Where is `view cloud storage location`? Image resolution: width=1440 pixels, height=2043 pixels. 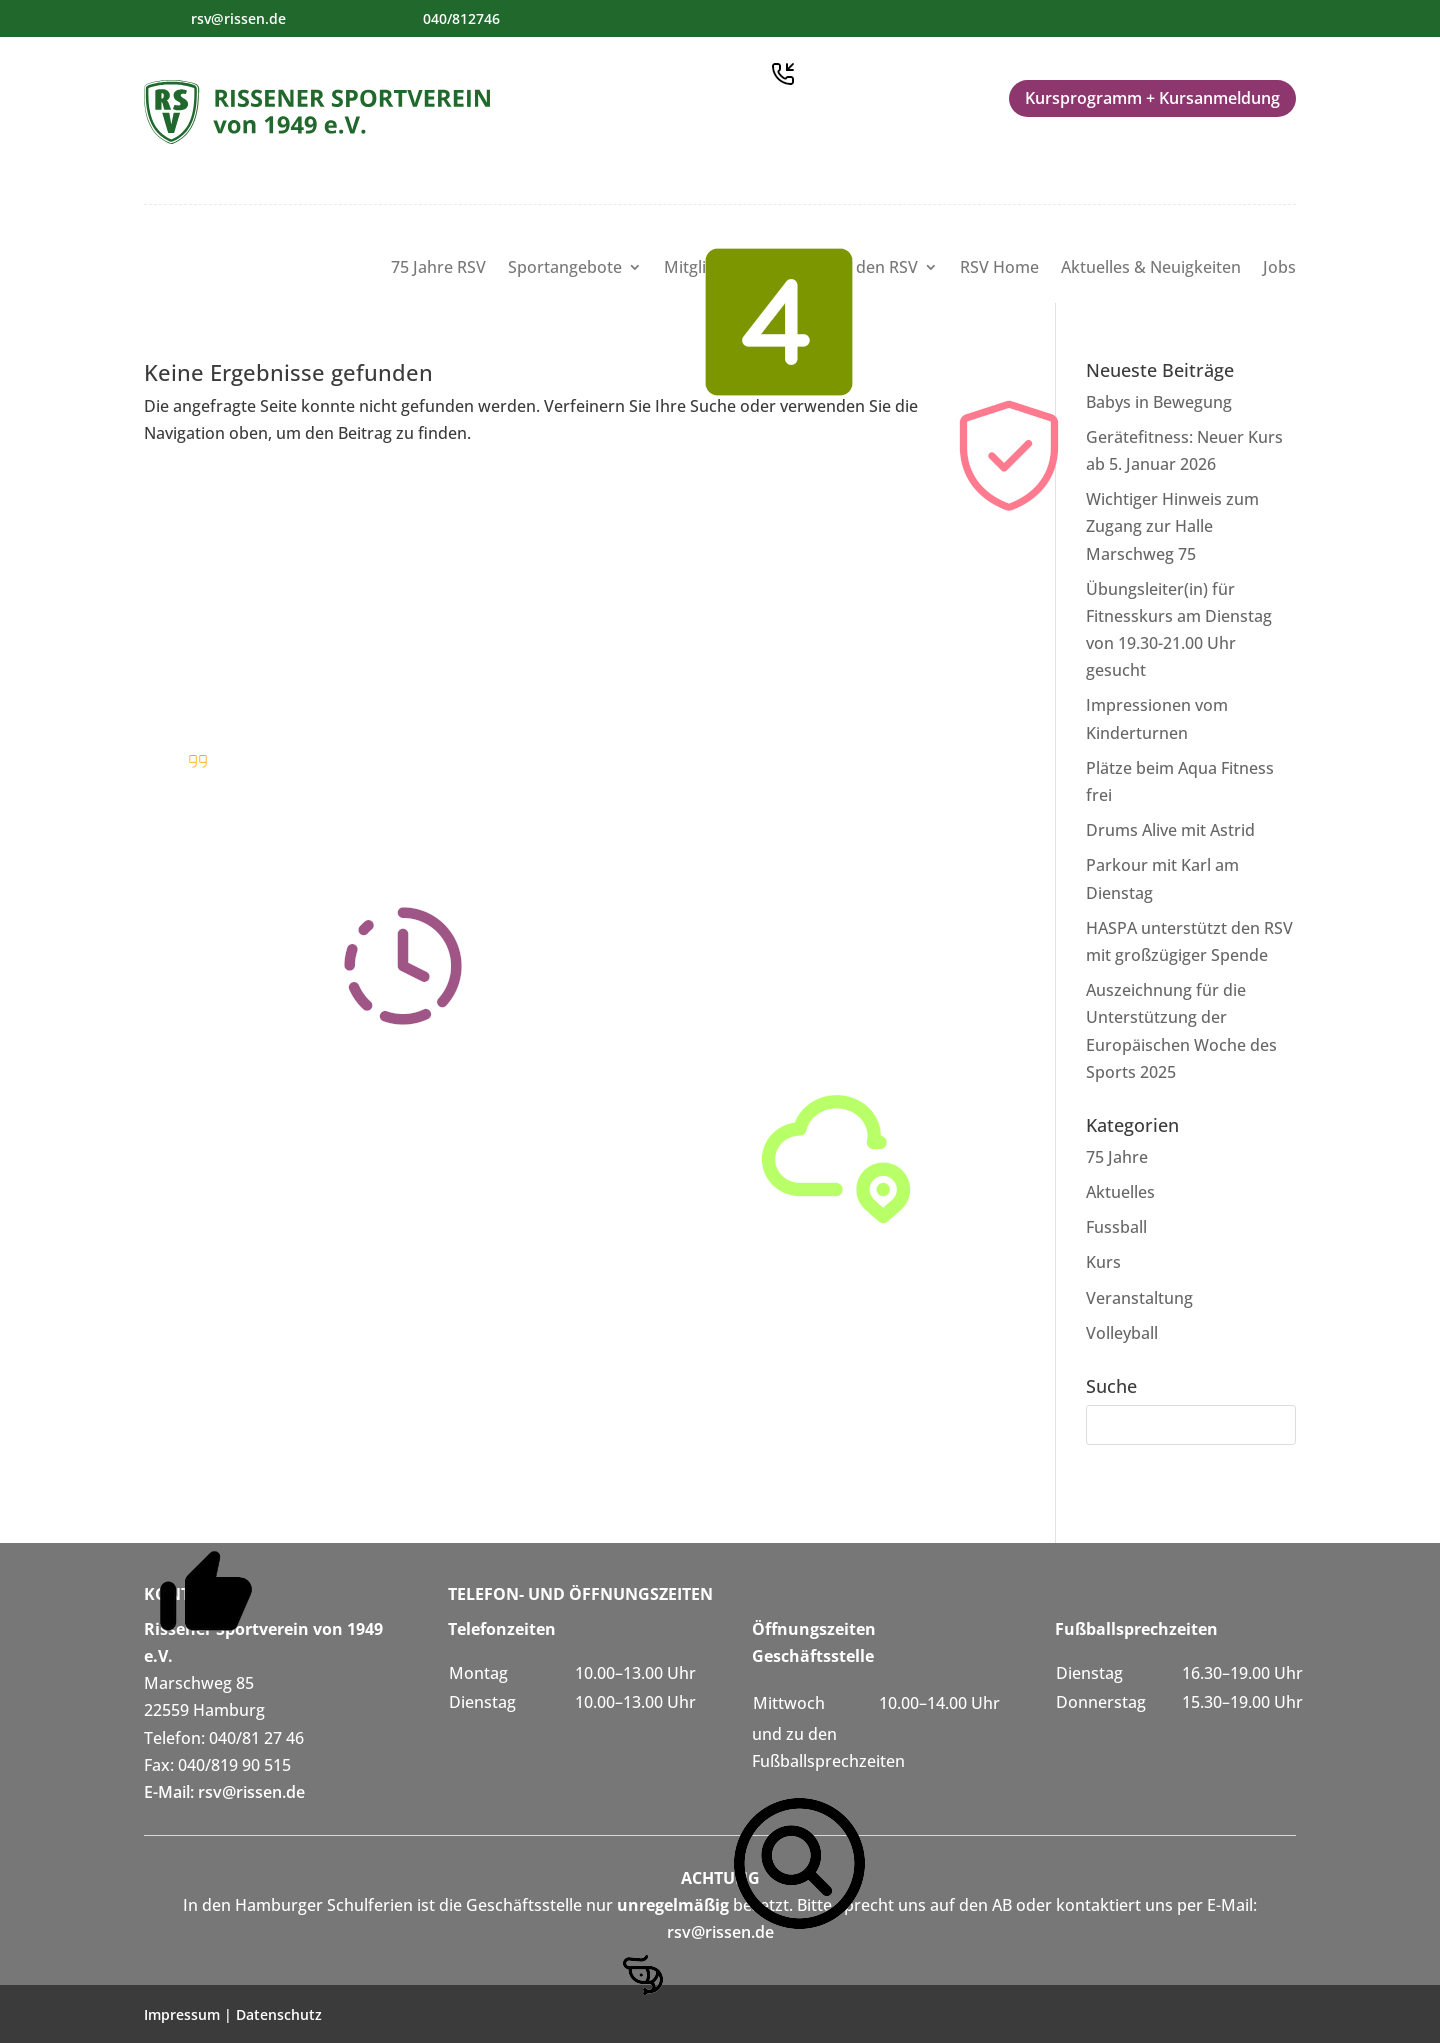 view cloud storage location is located at coordinates (836, 1149).